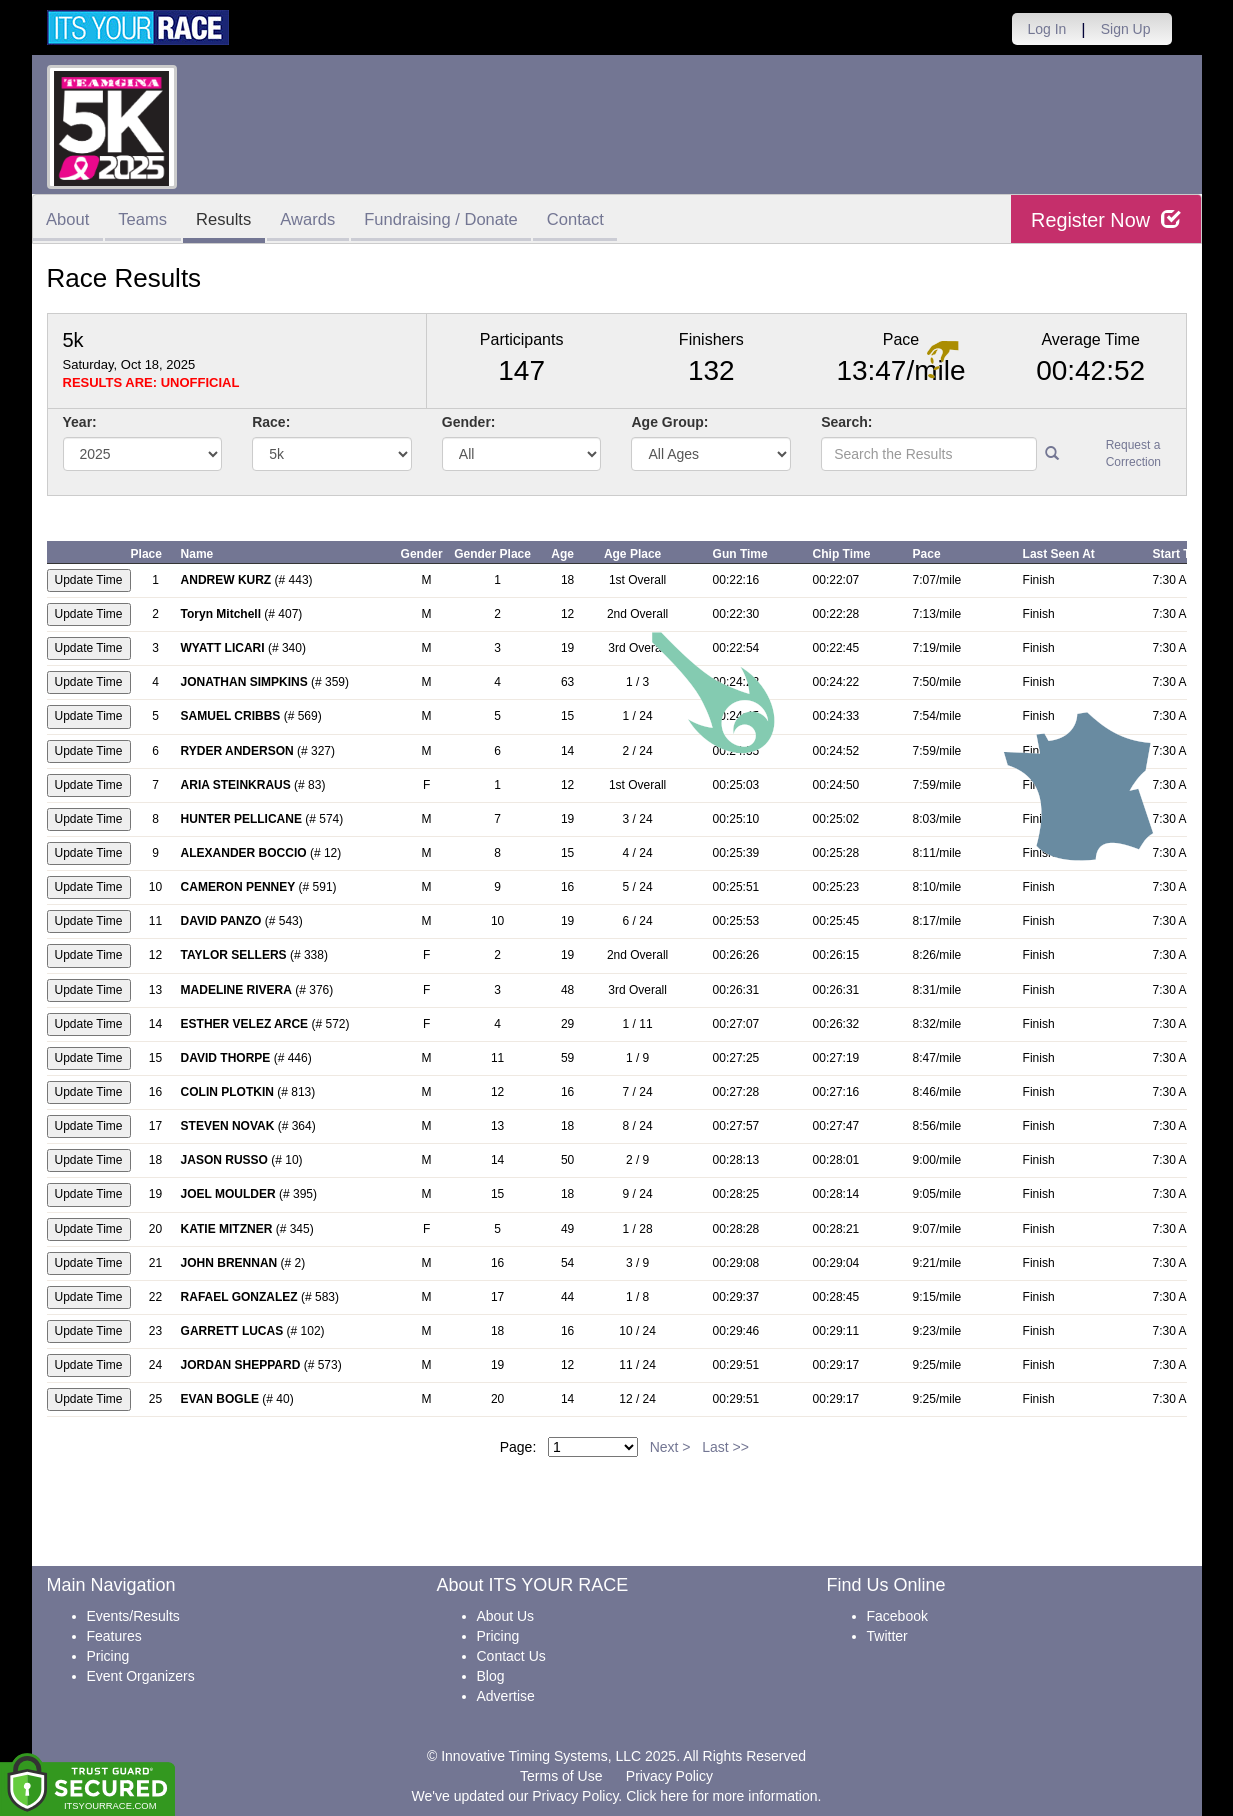 Image resolution: width=1233 pixels, height=1816 pixels. I want to click on cast a fire spell or ability, so click(714, 692).